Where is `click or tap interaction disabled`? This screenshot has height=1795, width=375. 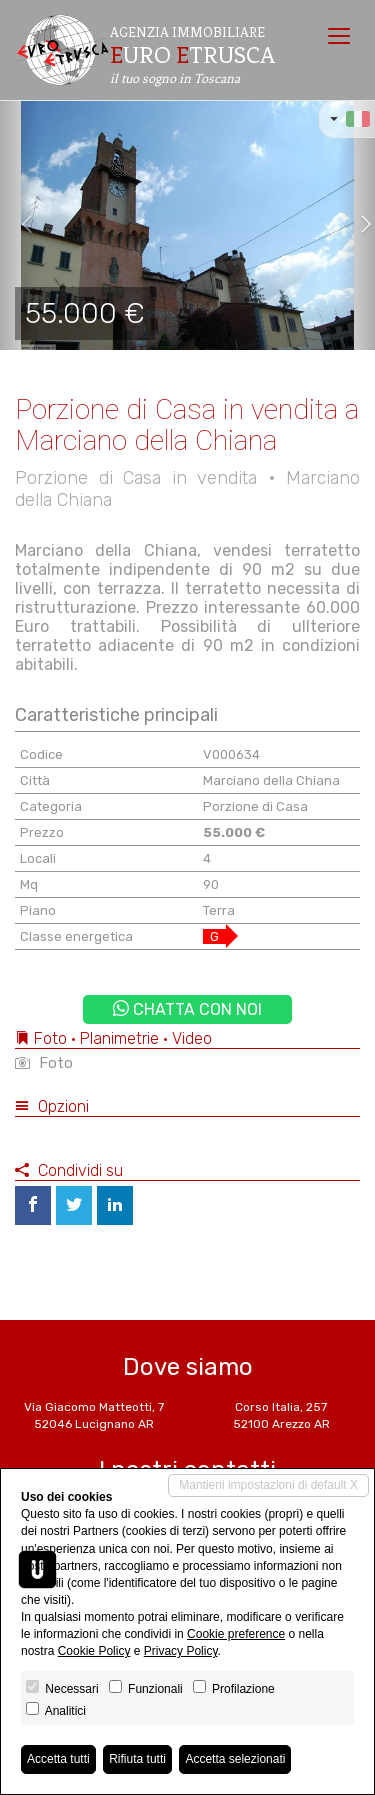
click or tap interaction disabled is located at coordinates (117, 167).